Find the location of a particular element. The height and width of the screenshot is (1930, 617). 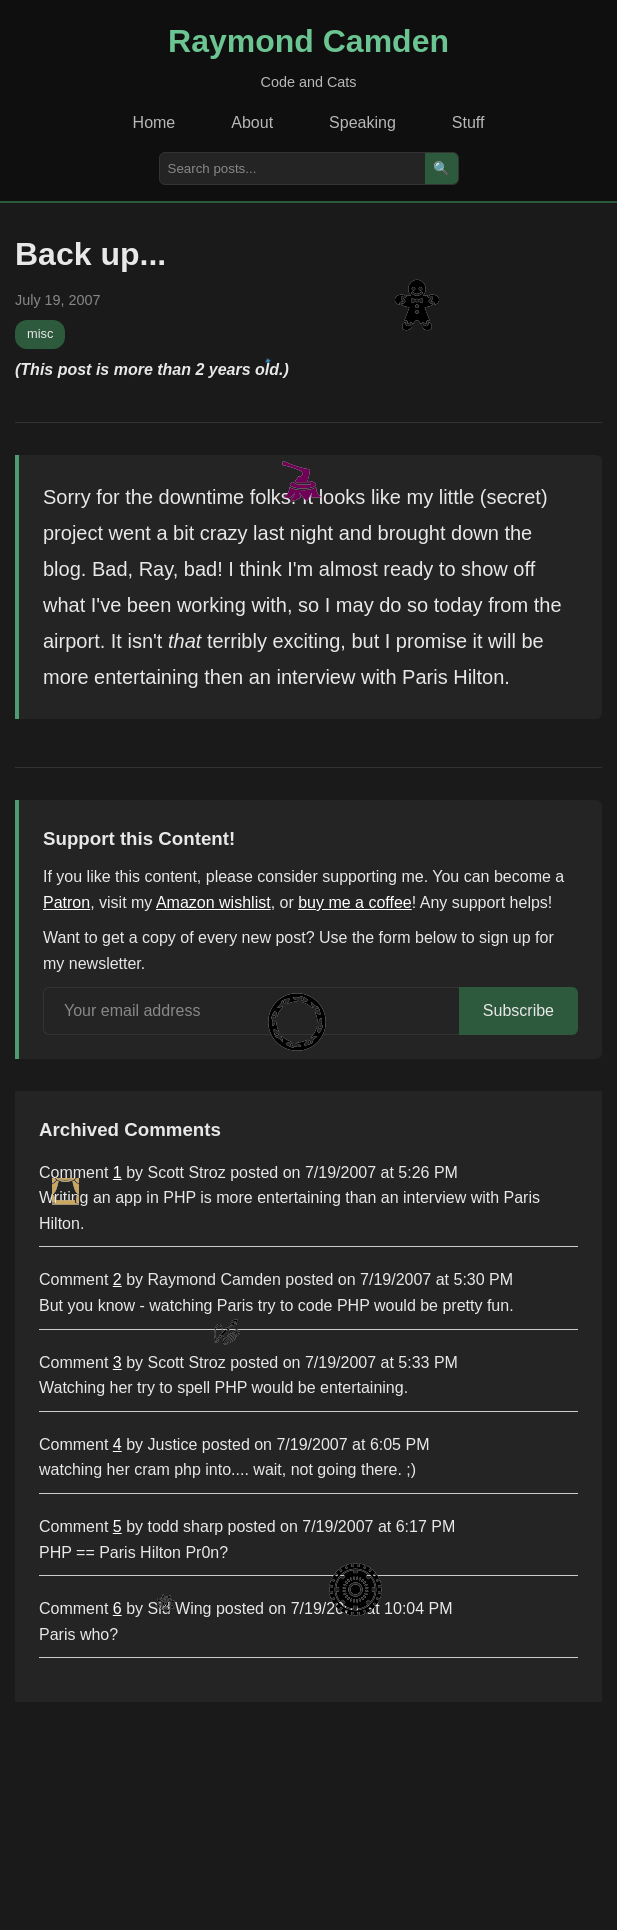

select chakram as your weapon is located at coordinates (297, 1022).